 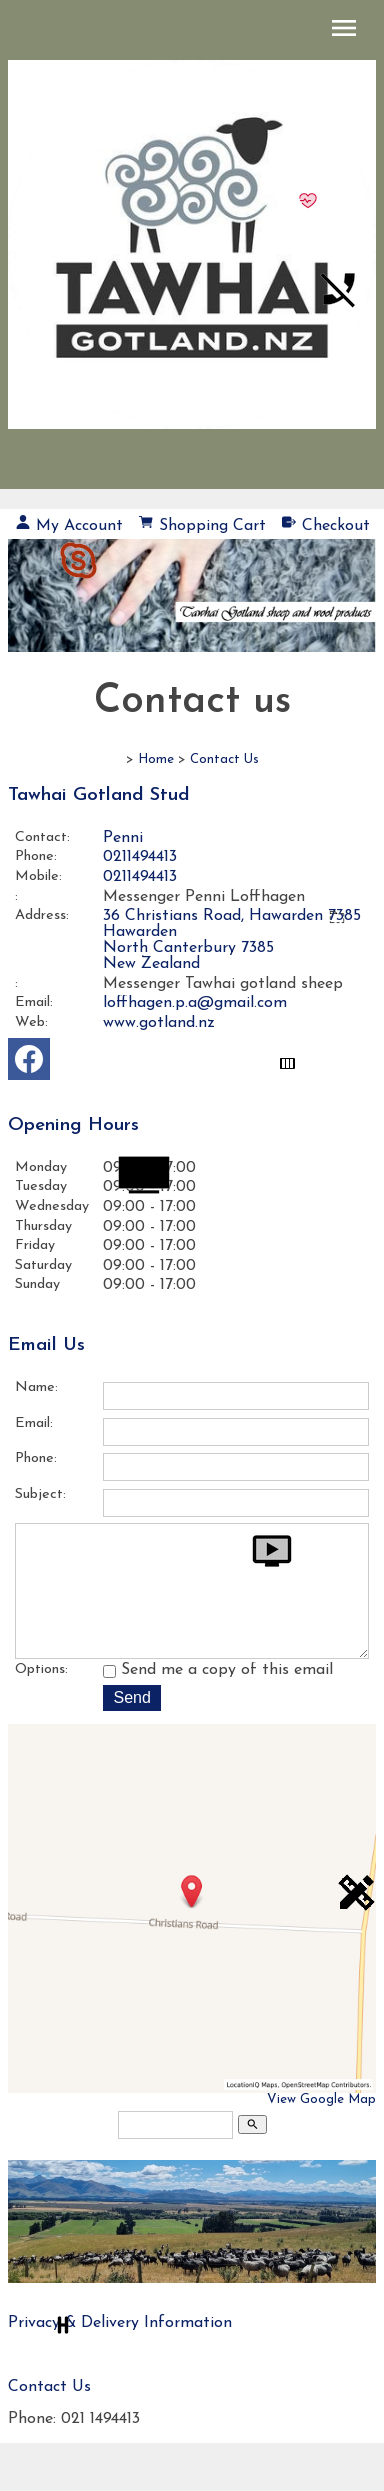 I want to click on access design tools or editing services, so click(x=356, y=1892).